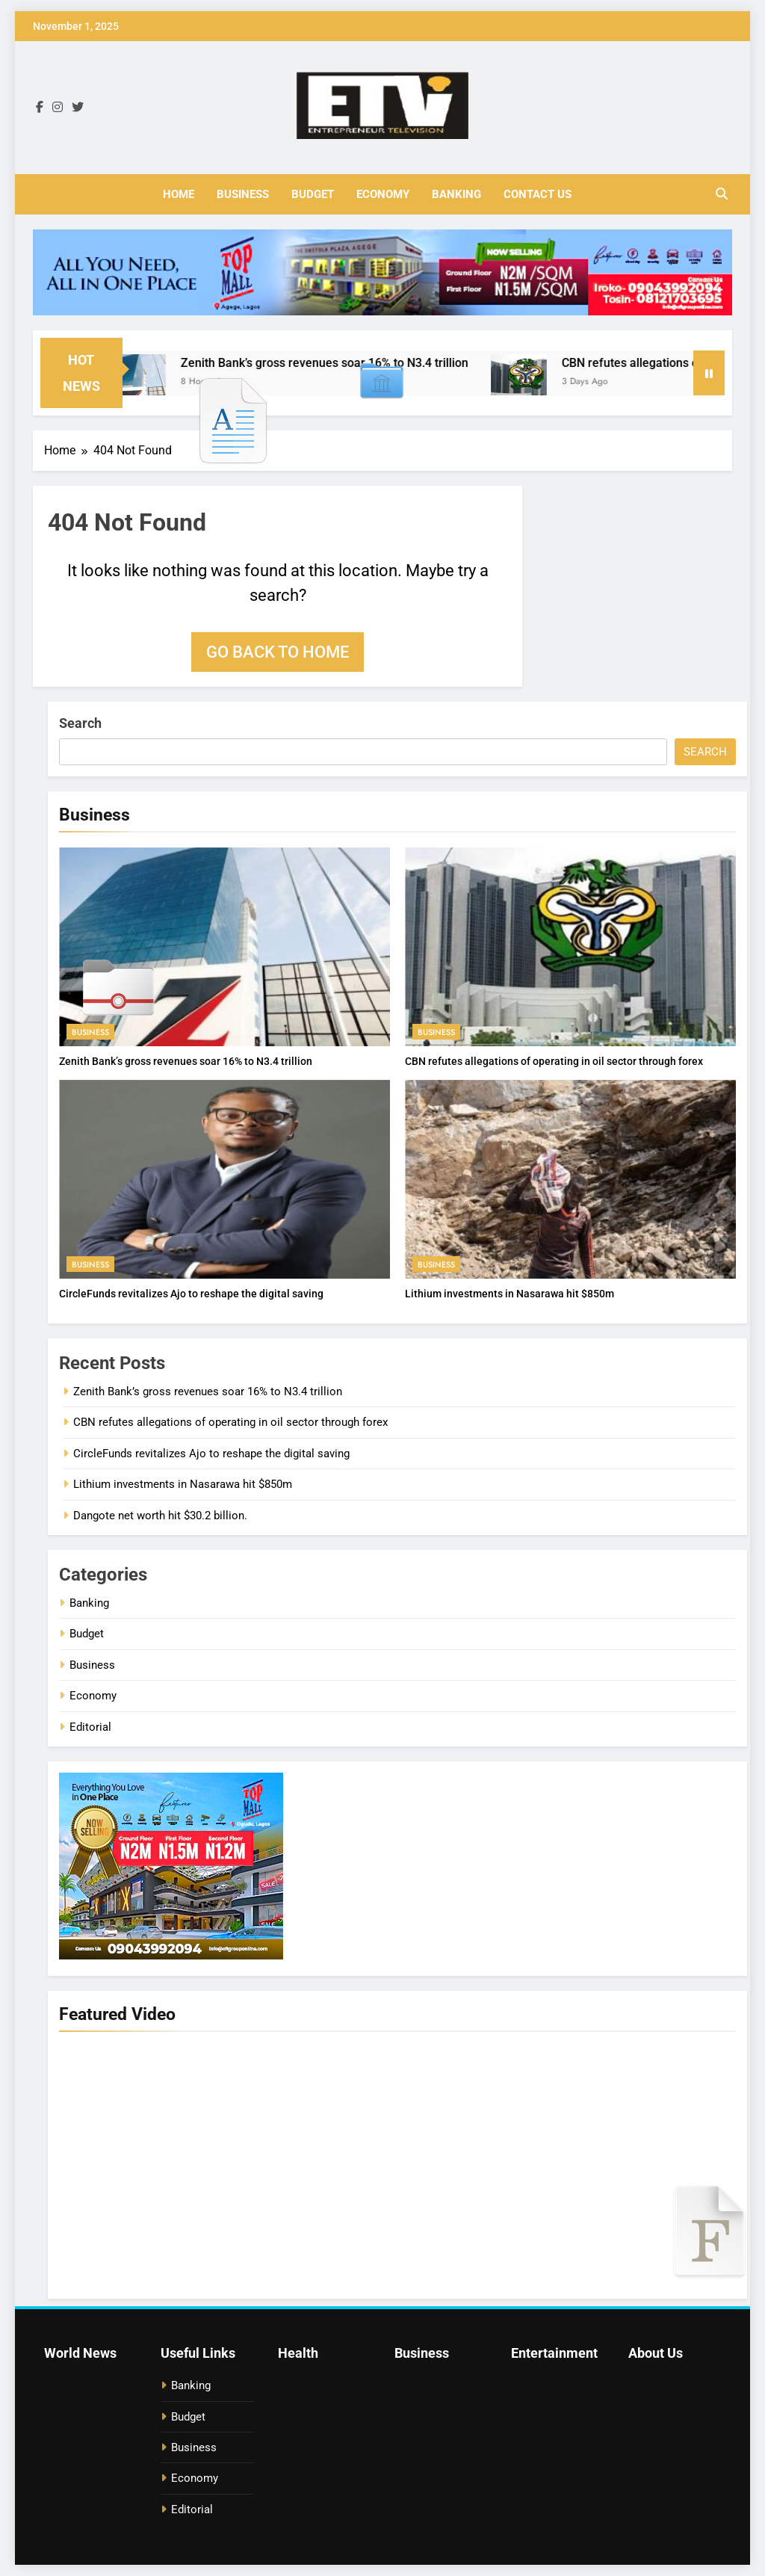 This screenshot has width=765, height=2576. Describe the element at coordinates (233, 421) in the screenshot. I see `open a word processing document` at that location.